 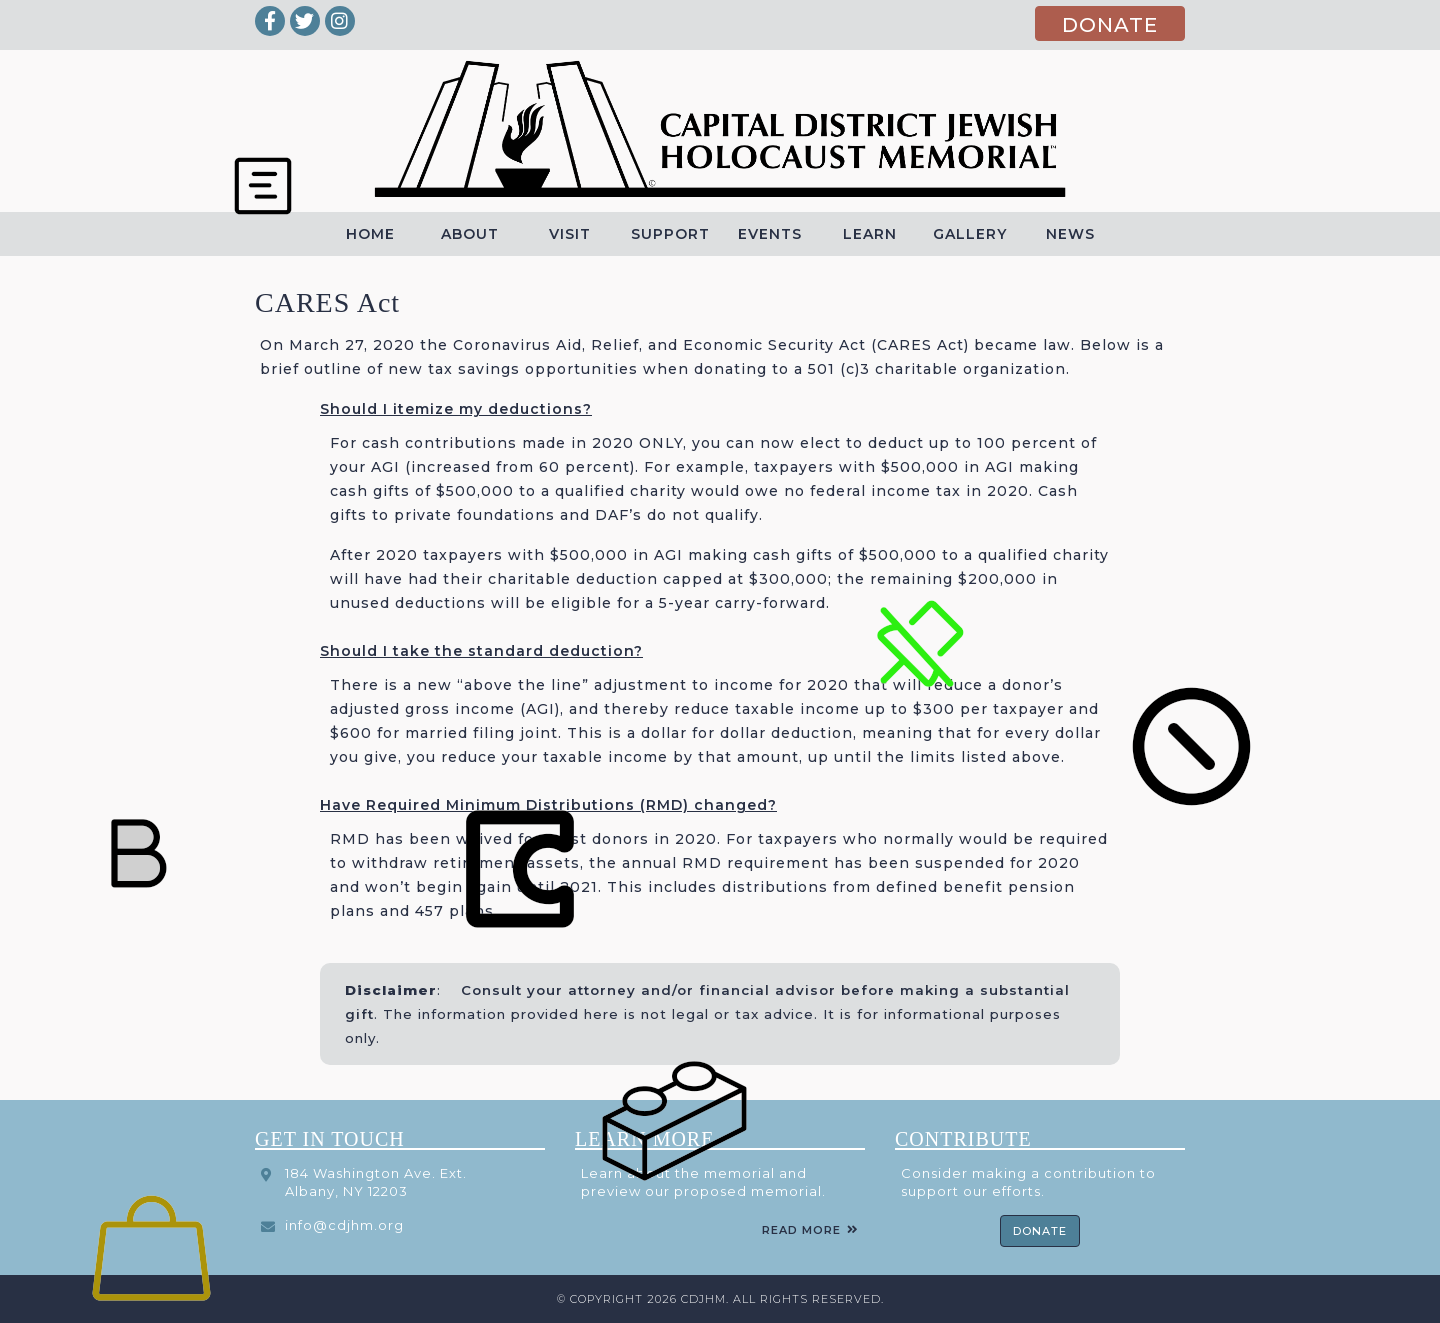 I want to click on view project roadmap or timeline, so click(x=263, y=186).